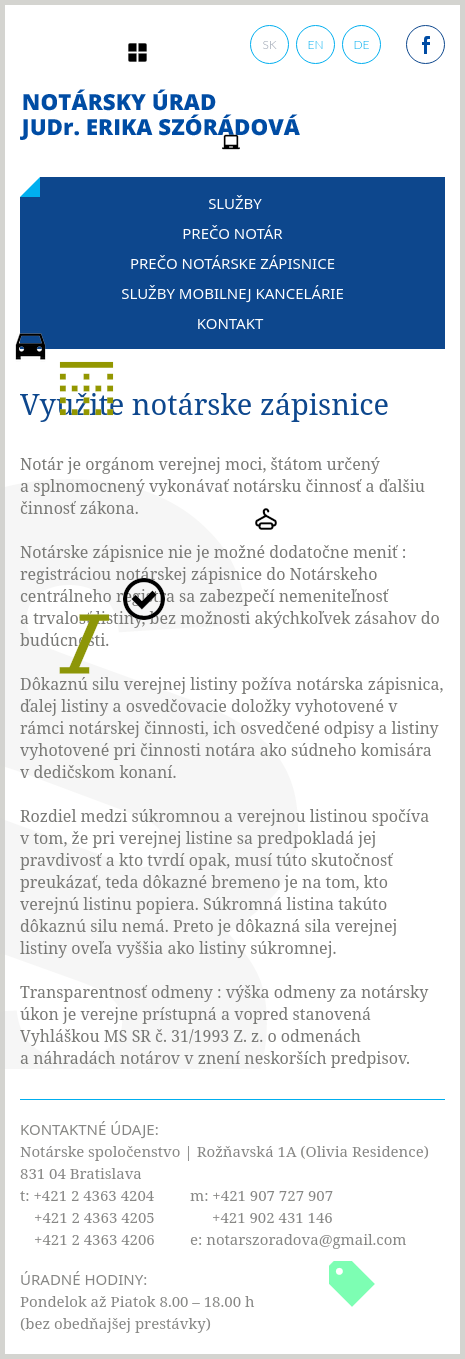  What do you see at coordinates (137, 52) in the screenshot?
I see `view items in grid layout` at bounding box center [137, 52].